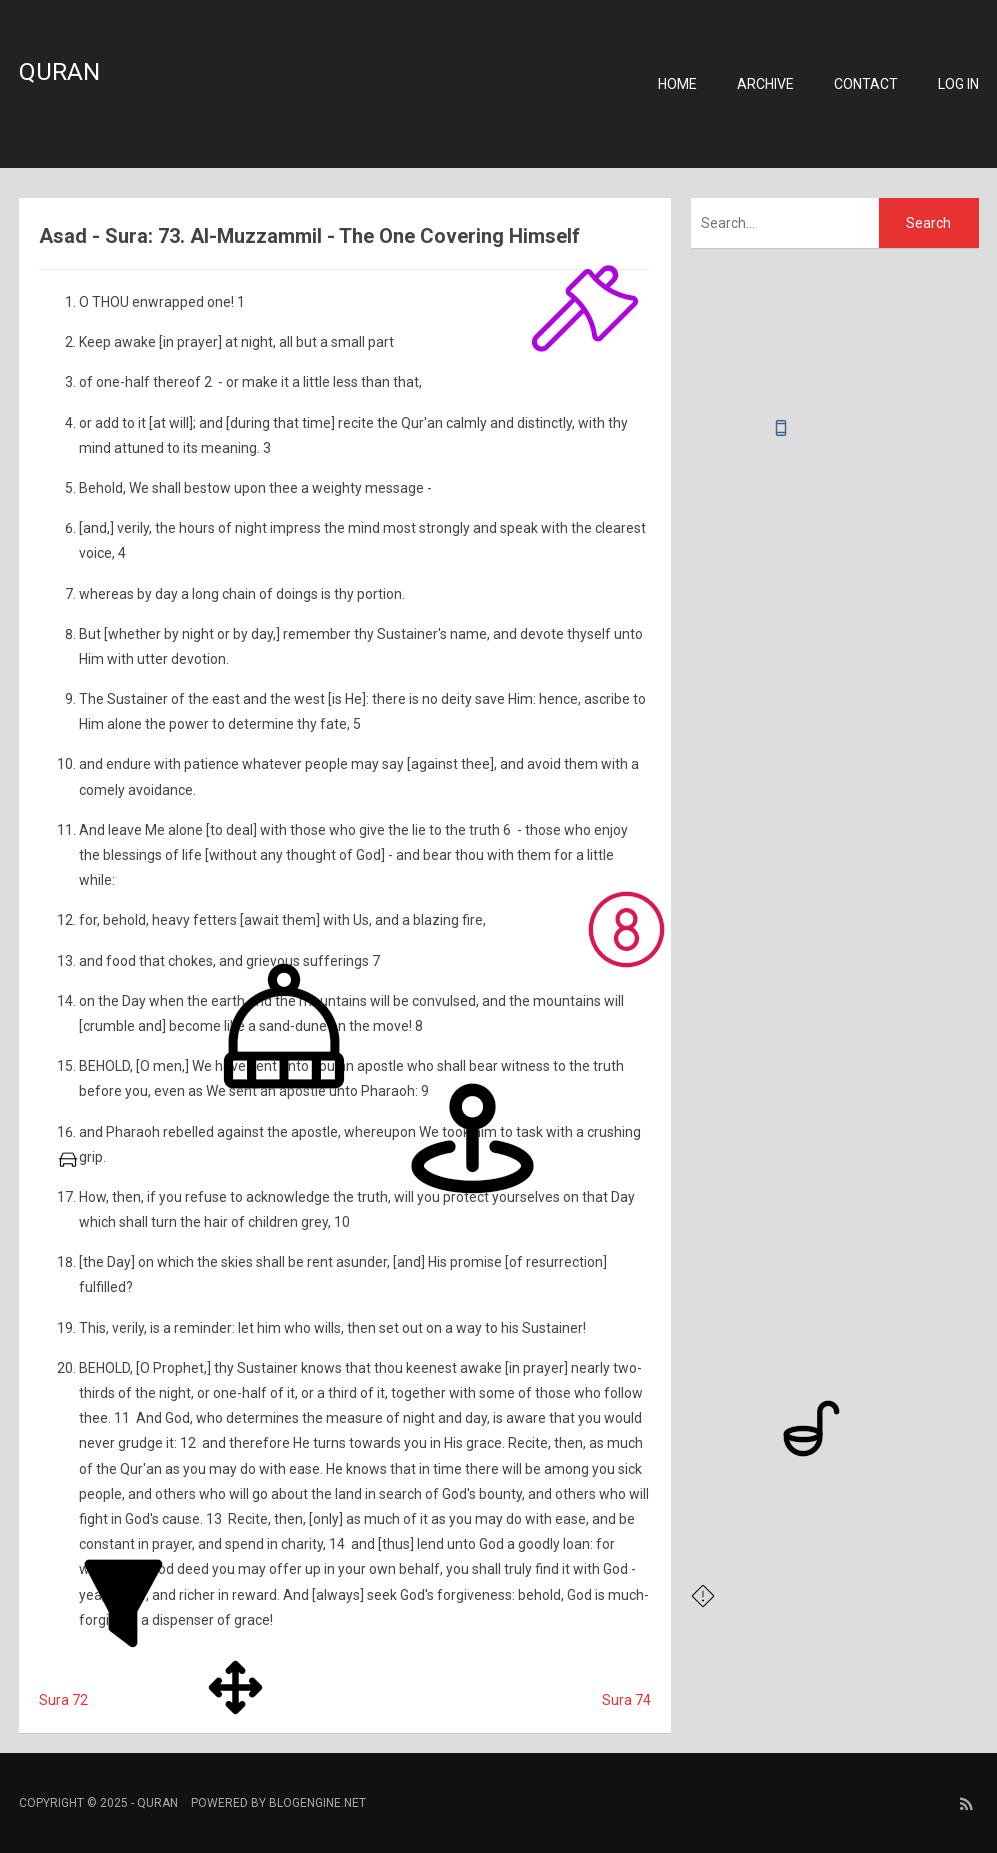  Describe the element at coordinates (811, 1428) in the screenshot. I see `access cooking or recipe features` at that location.